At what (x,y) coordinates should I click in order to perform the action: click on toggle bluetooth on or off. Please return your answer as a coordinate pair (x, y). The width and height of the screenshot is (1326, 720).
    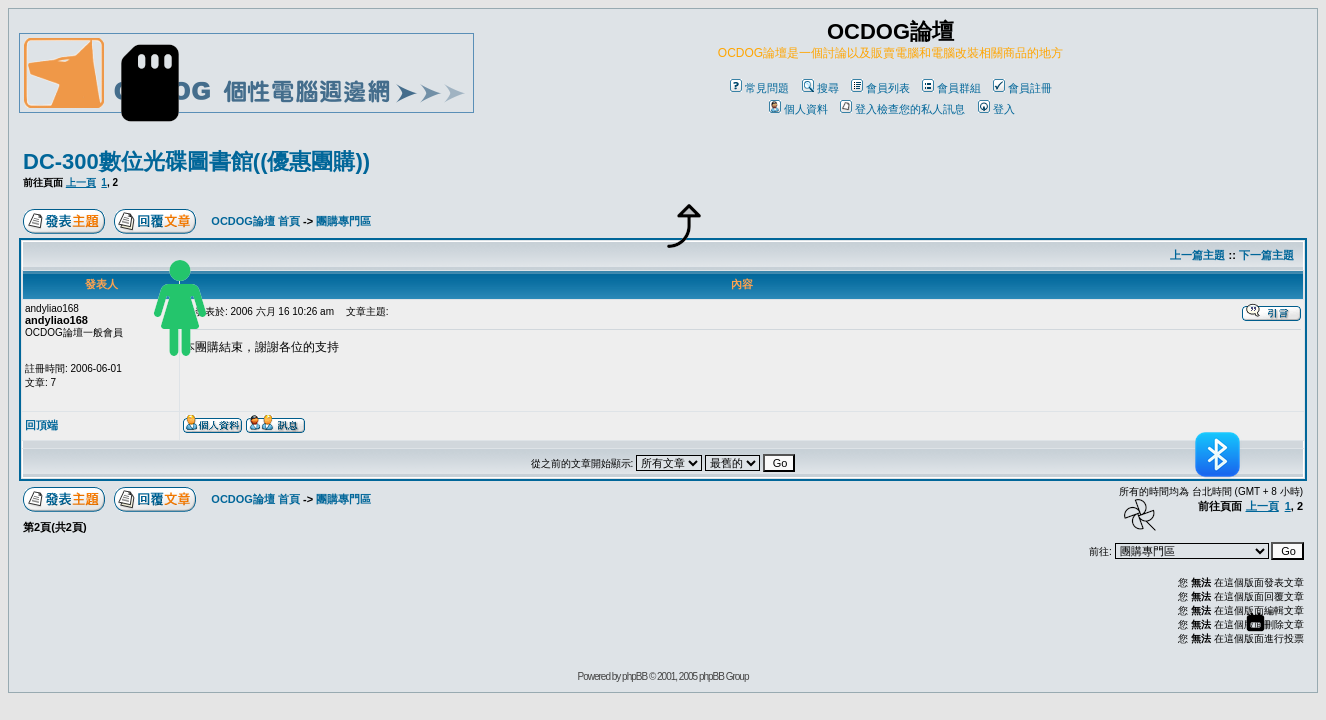
    Looking at the image, I should click on (1217, 454).